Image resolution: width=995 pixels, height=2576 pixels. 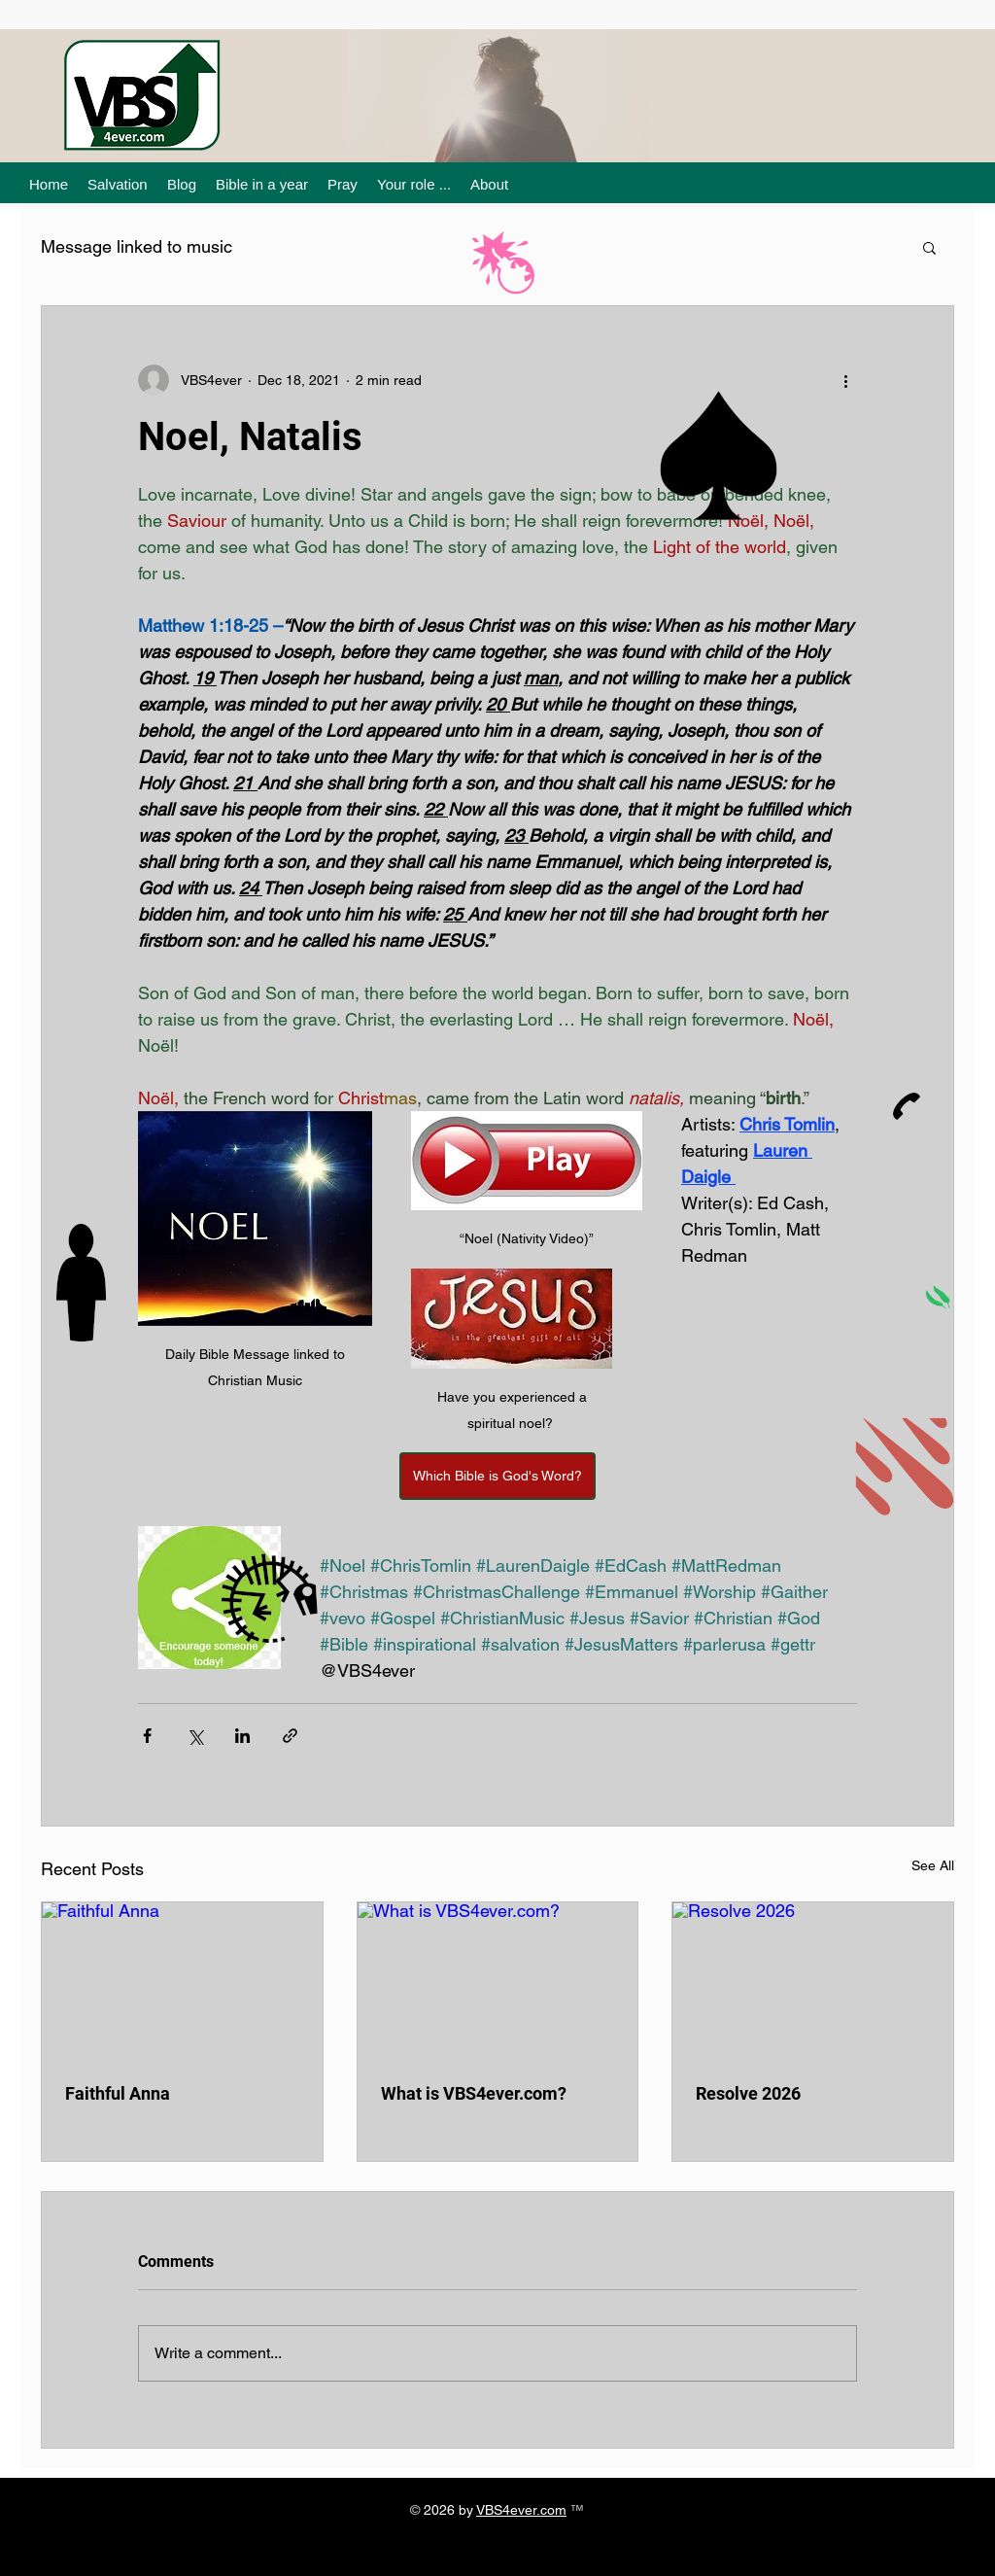 What do you see at coordinates (269, 1599) in the screenshot?
I see `access fossil or dinosaur collection` at bounding box center [269, 1599].